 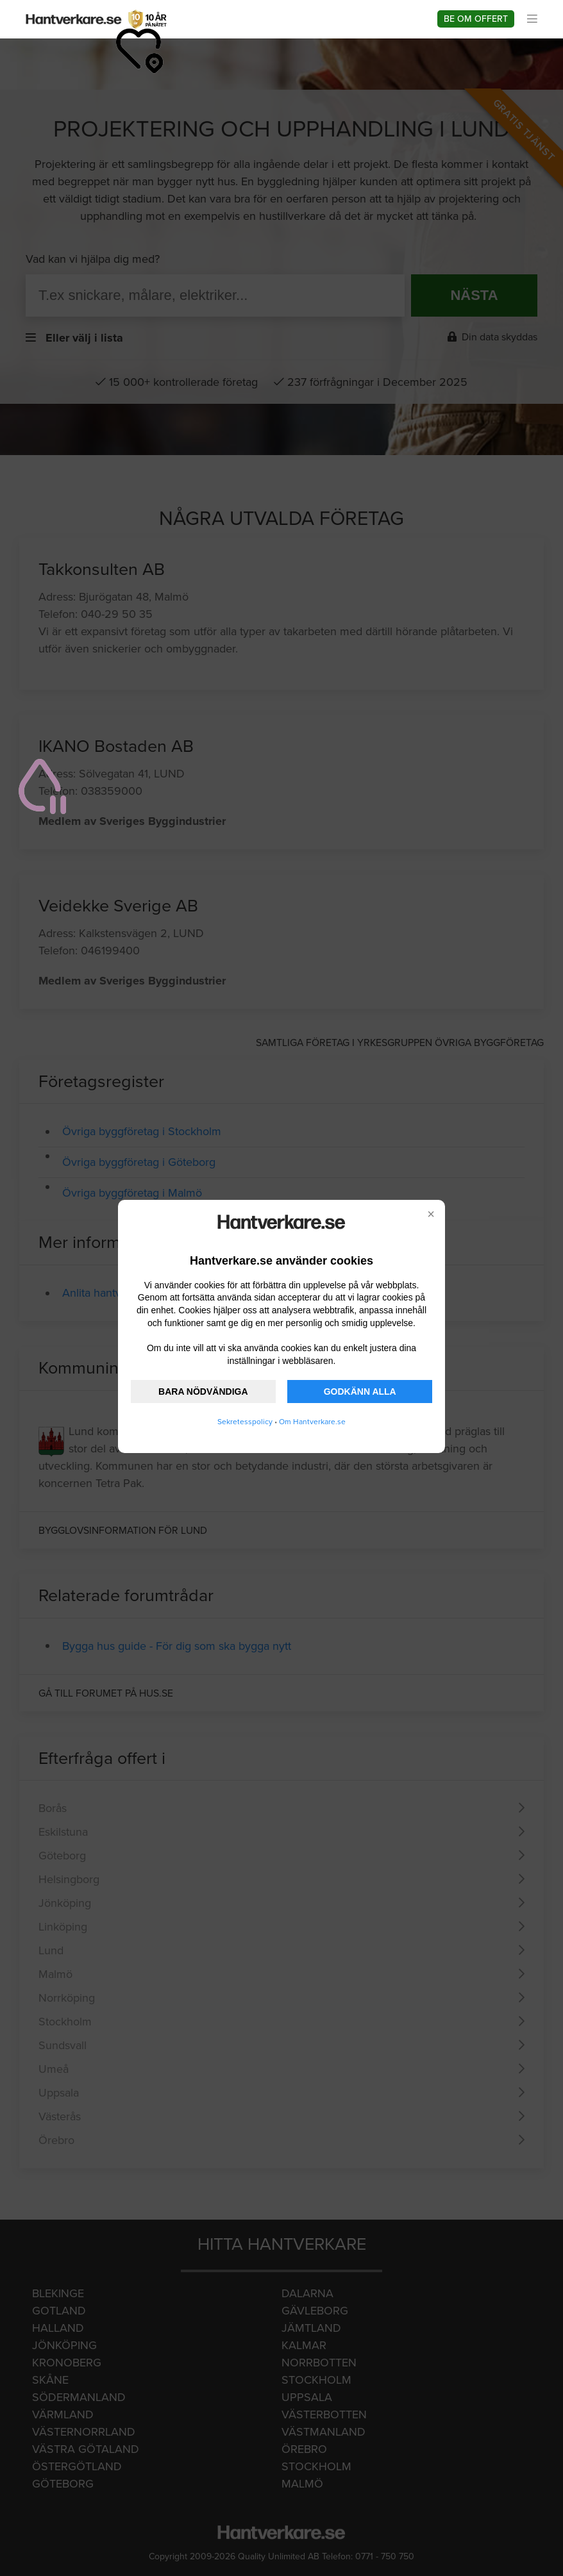 I want to click on save this location to favorites, so click(x=139, y=49).